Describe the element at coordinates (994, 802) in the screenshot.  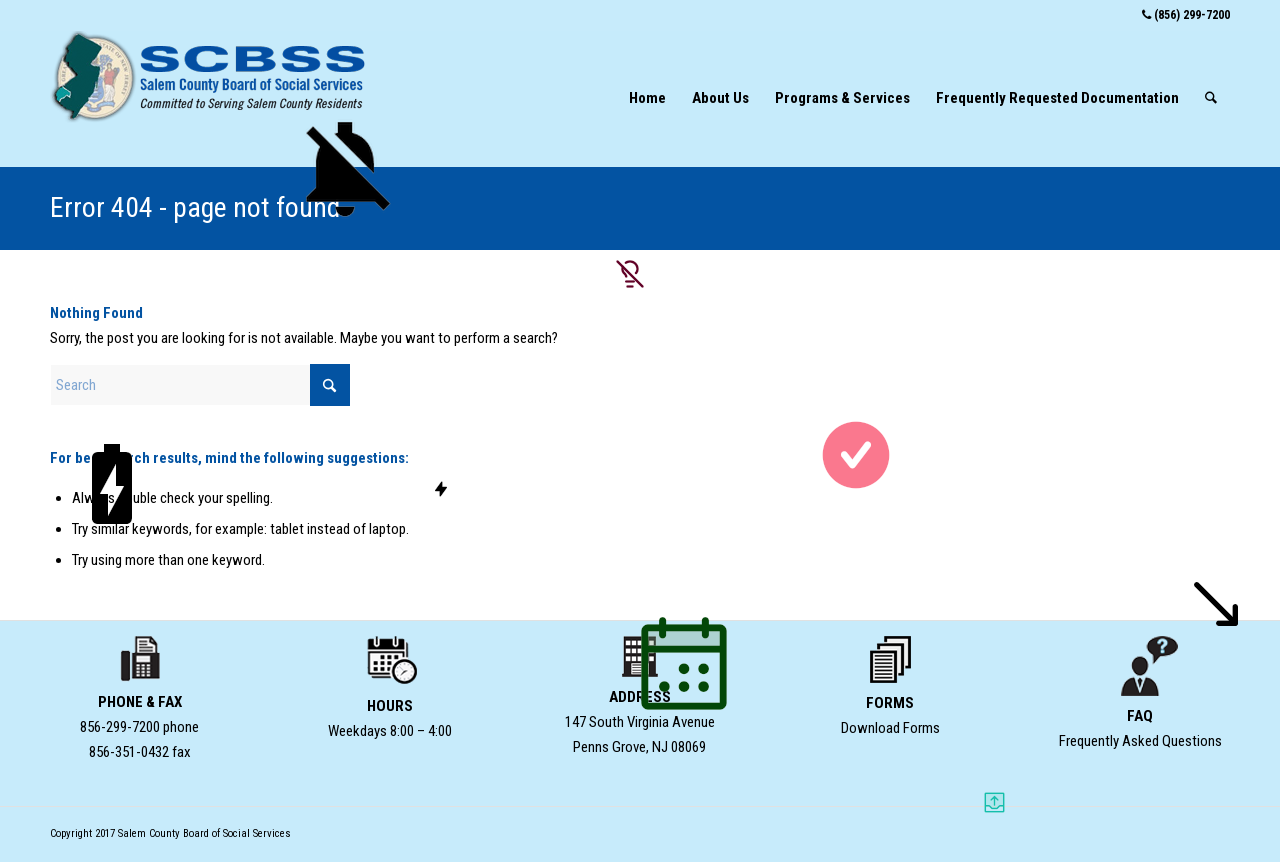
I see `upload a file from your device` at that location.